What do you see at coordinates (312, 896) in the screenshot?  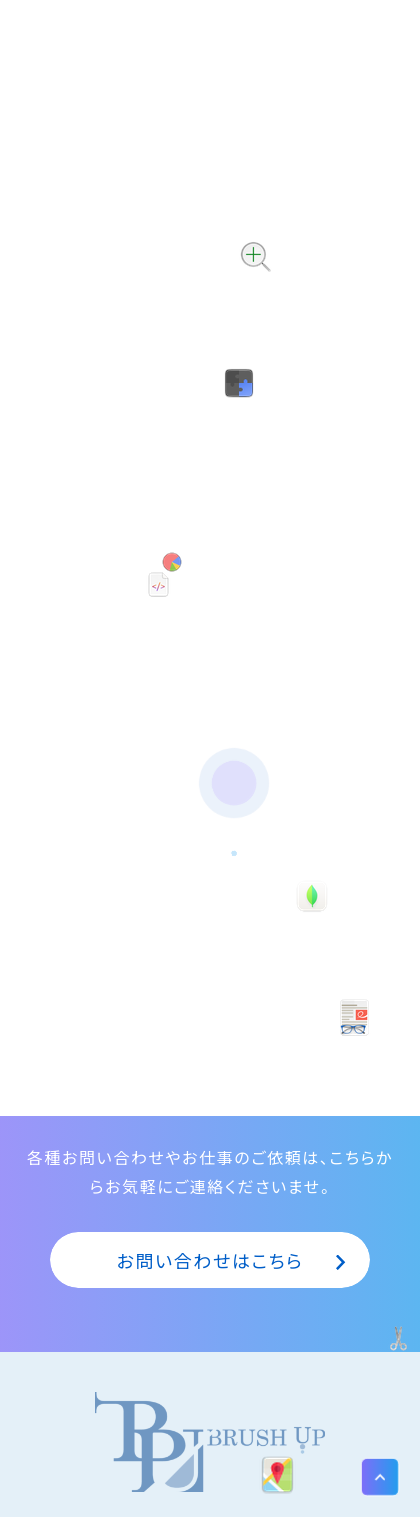 I see `open mongodb compass database management app` at bounding box center [312, 896].